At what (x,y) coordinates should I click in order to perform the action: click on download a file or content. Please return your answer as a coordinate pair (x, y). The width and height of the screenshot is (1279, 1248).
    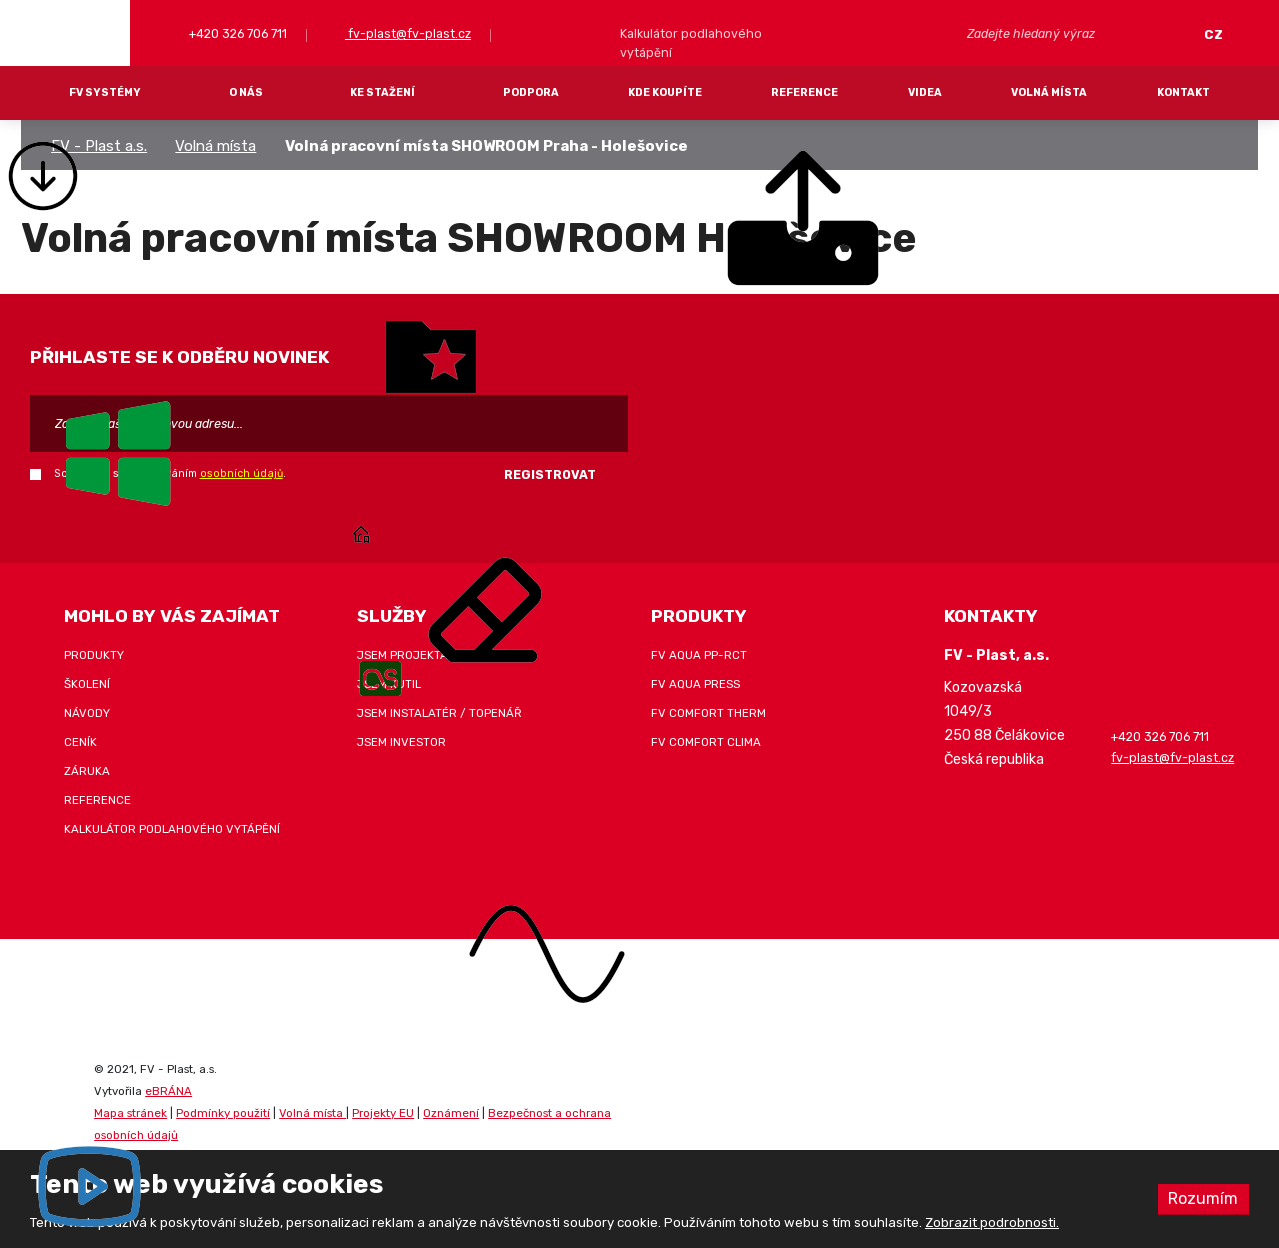
    Looking at the image, I should click on (43, 176).